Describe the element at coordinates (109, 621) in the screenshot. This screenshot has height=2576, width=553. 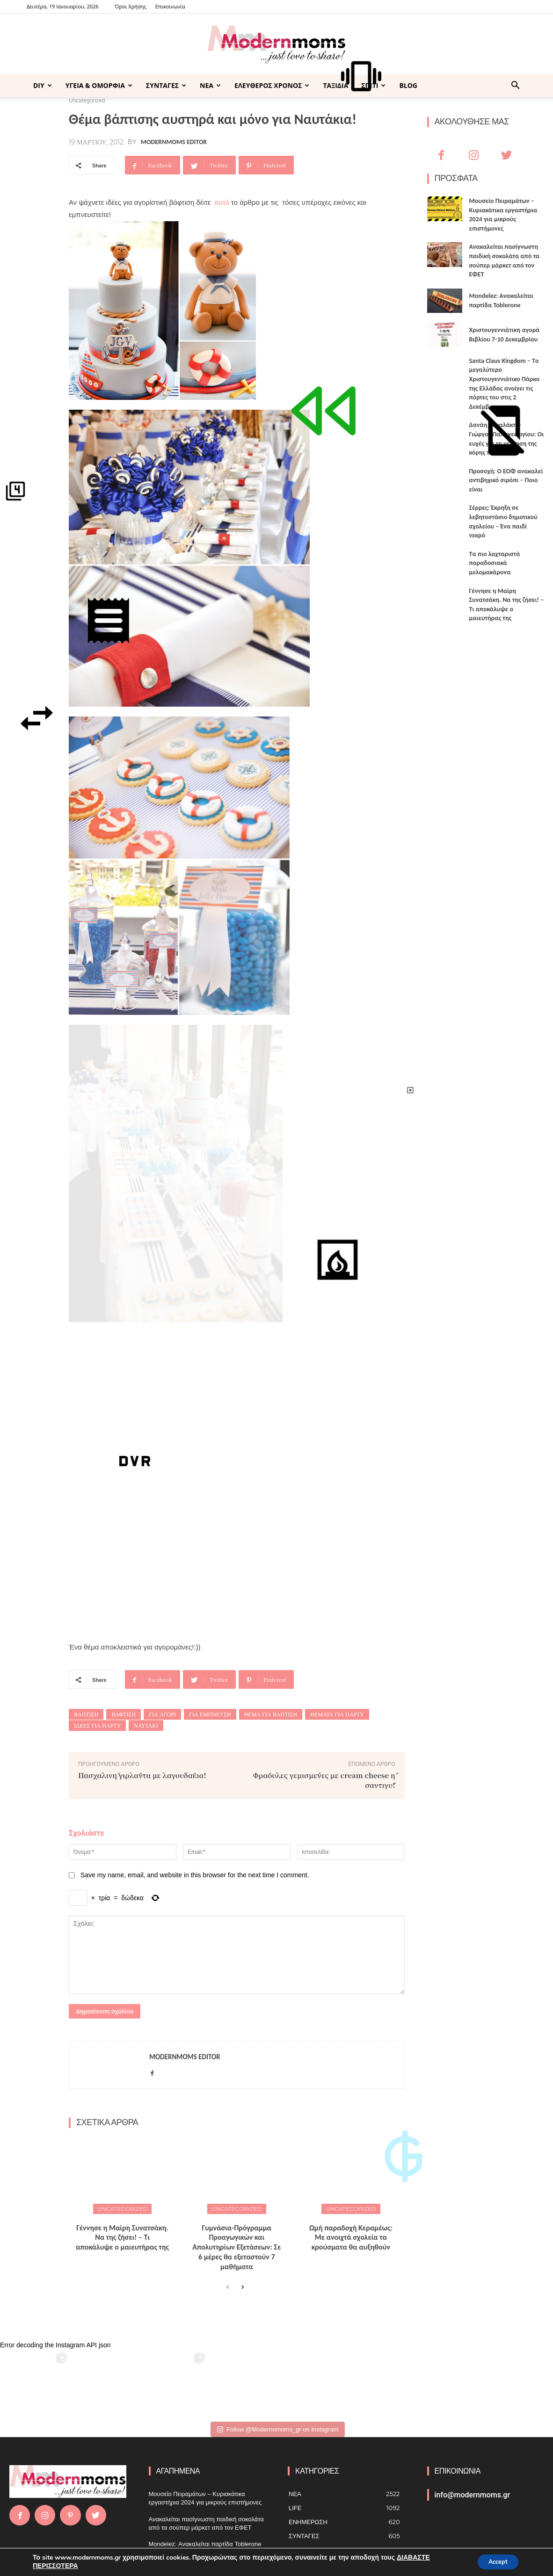
I see `view purchase receipt or transaction history` at that location.